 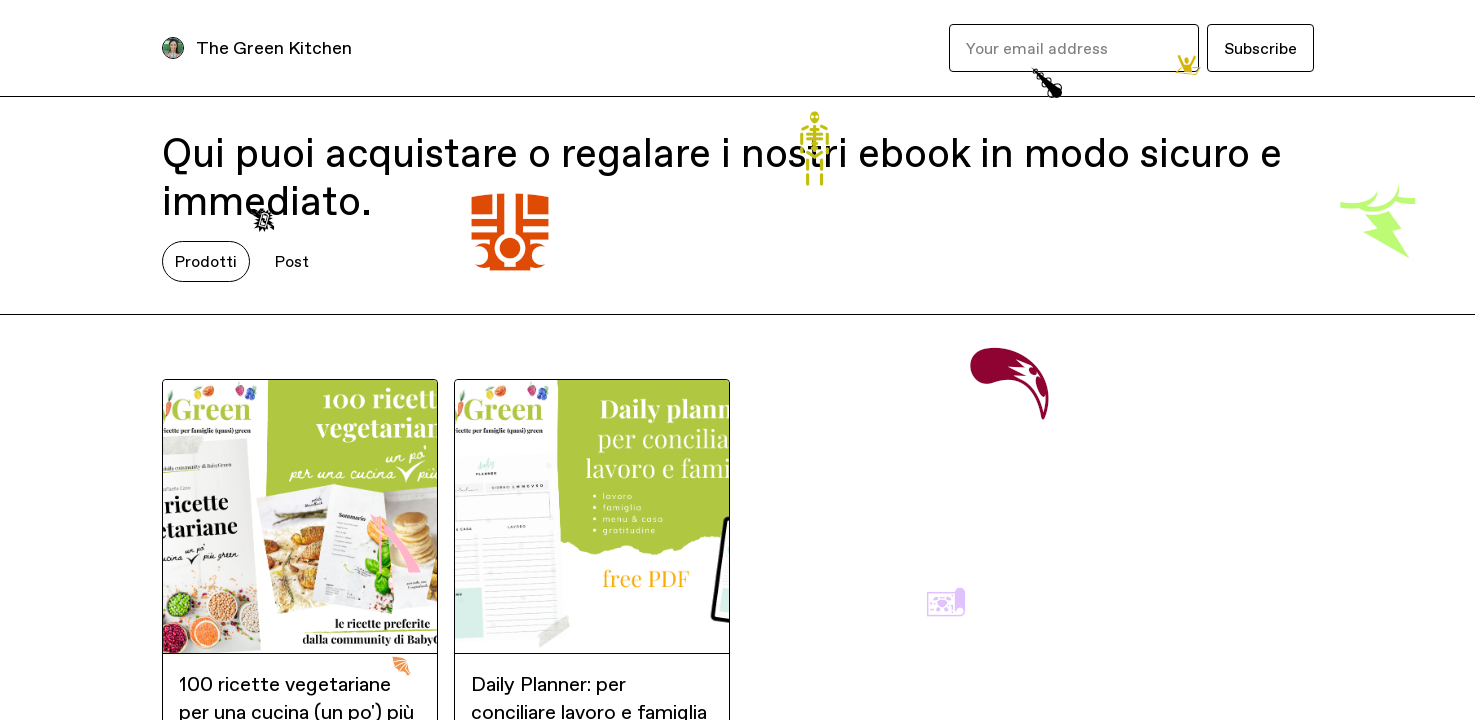 I want to click on engine or motor settings, so click(x=510, y=232).